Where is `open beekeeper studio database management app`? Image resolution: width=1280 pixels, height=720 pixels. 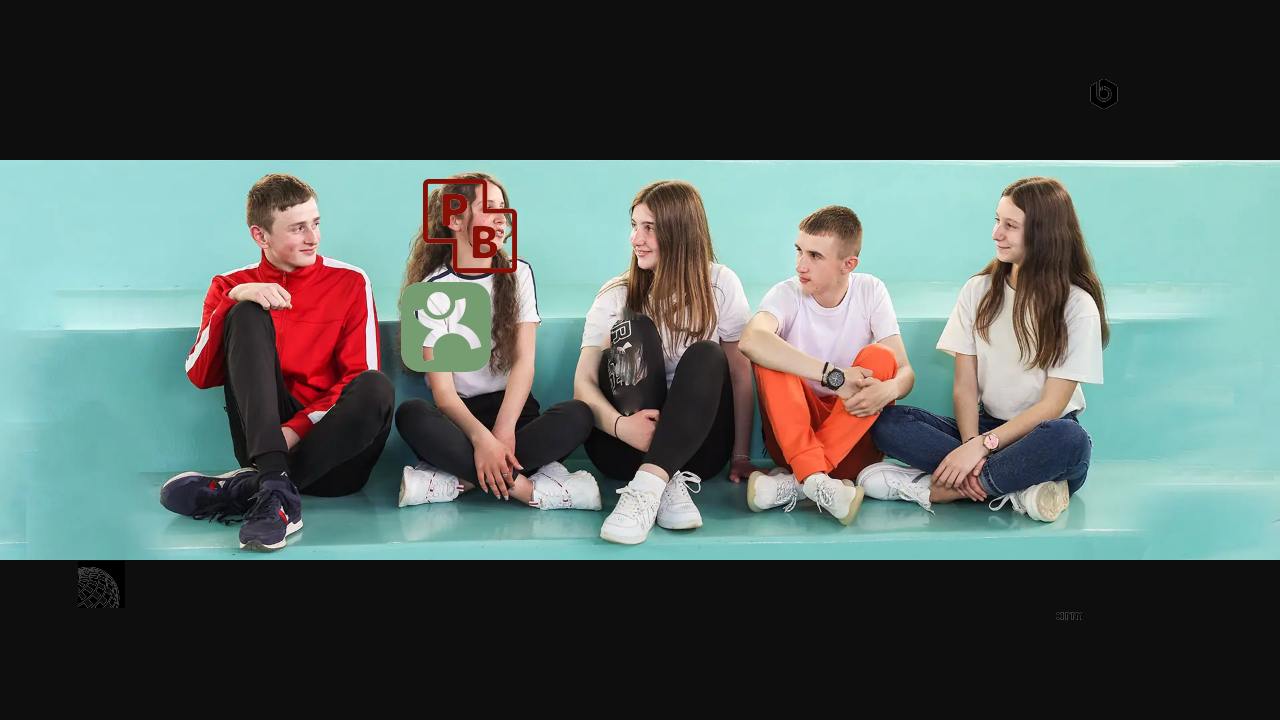
open beekeeper studio database management app is located at coordinates (1104, 94).